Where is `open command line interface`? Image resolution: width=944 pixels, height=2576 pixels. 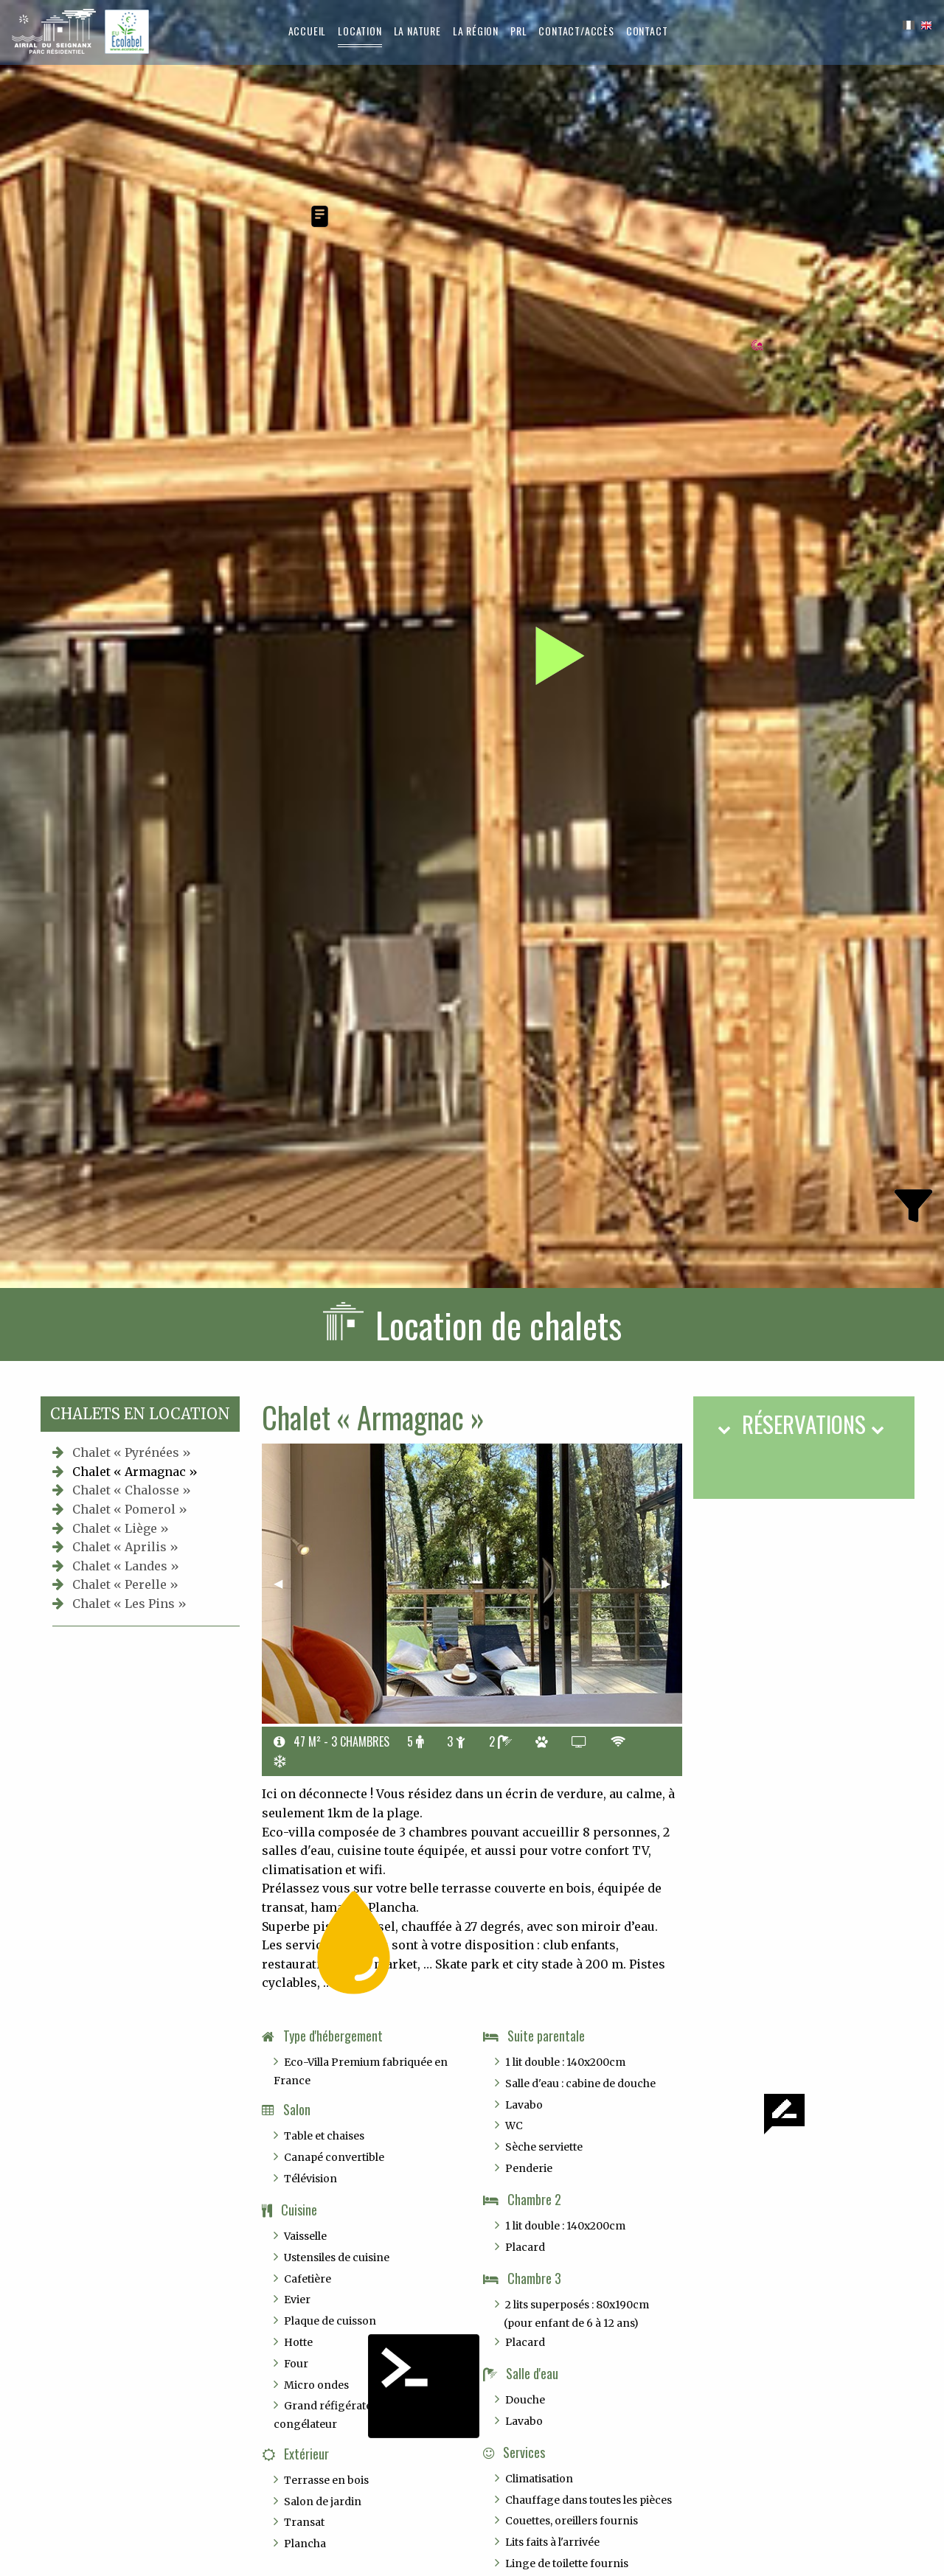
open command line interface is located at coordinates (423, 2386).